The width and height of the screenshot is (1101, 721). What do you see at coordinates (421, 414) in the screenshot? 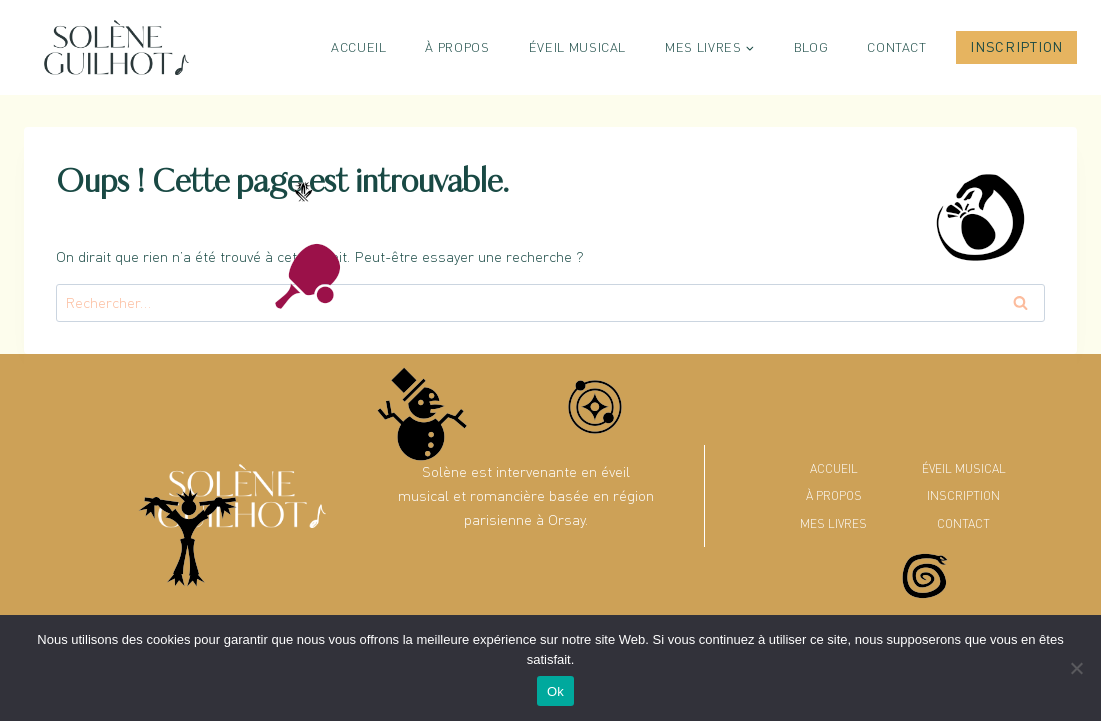
I see `winter or holiday-themed content` at bounding box center [421, 414].